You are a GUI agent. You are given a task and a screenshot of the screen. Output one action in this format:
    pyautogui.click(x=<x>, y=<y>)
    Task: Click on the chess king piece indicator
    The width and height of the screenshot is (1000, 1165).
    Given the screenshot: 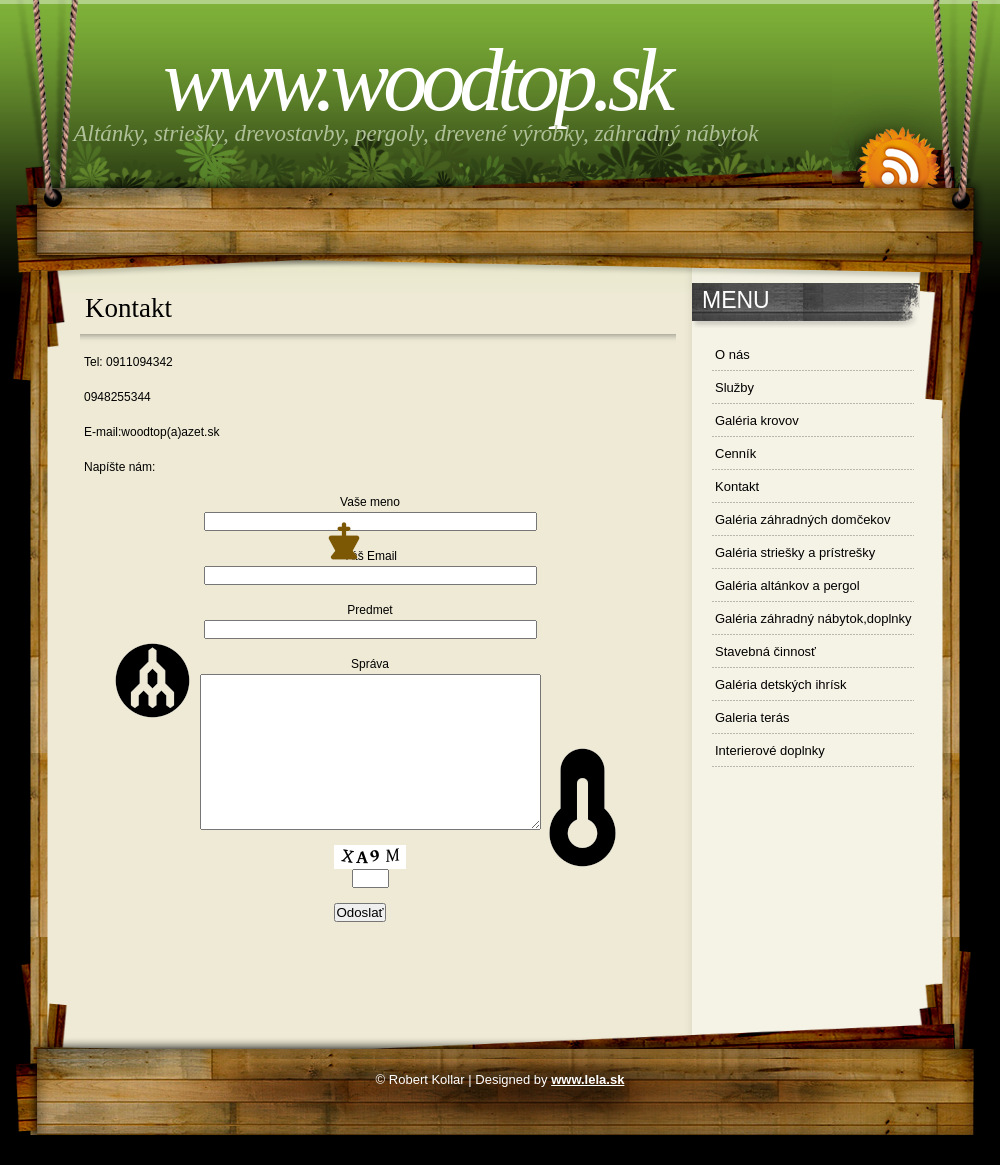 What is the action you would take?
    pyautogui.click(x=344, y=542)
    